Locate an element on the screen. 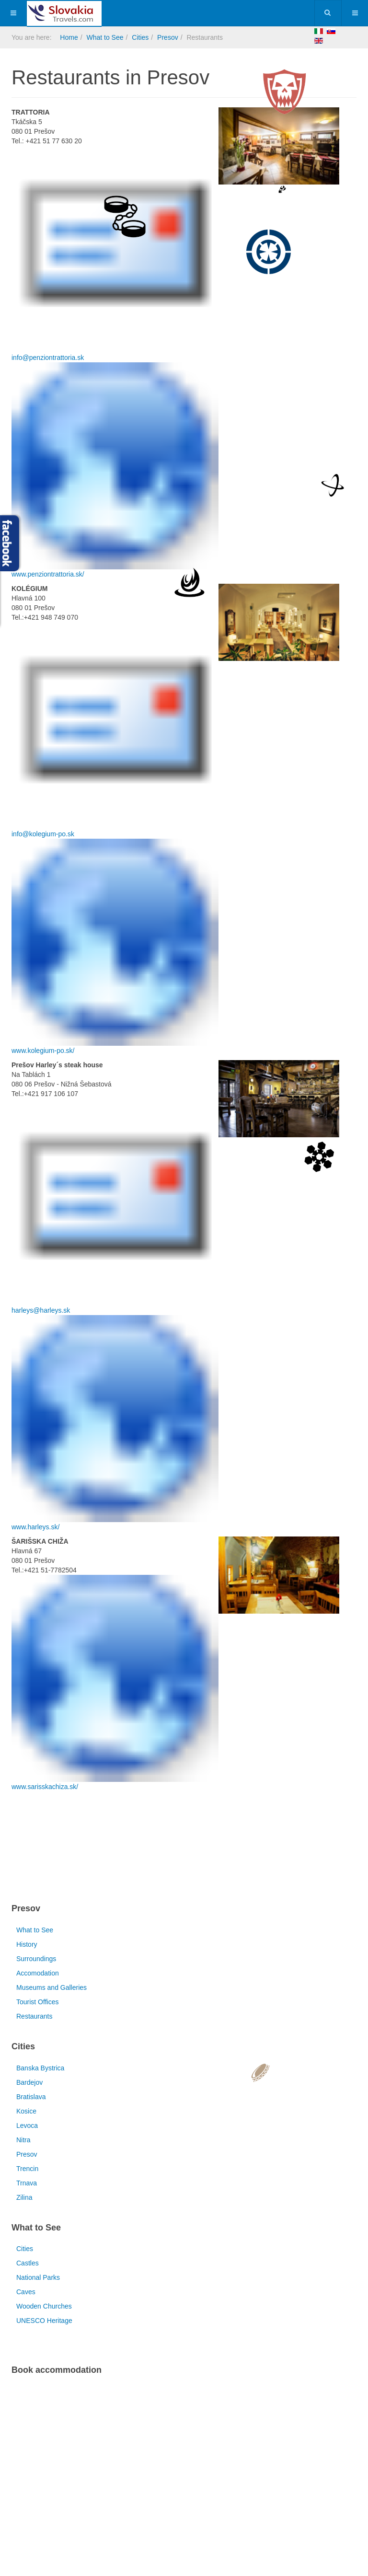 This screenshot has height=2576, width=368. aim or target an object in-game is located at coordinates (268, 252).